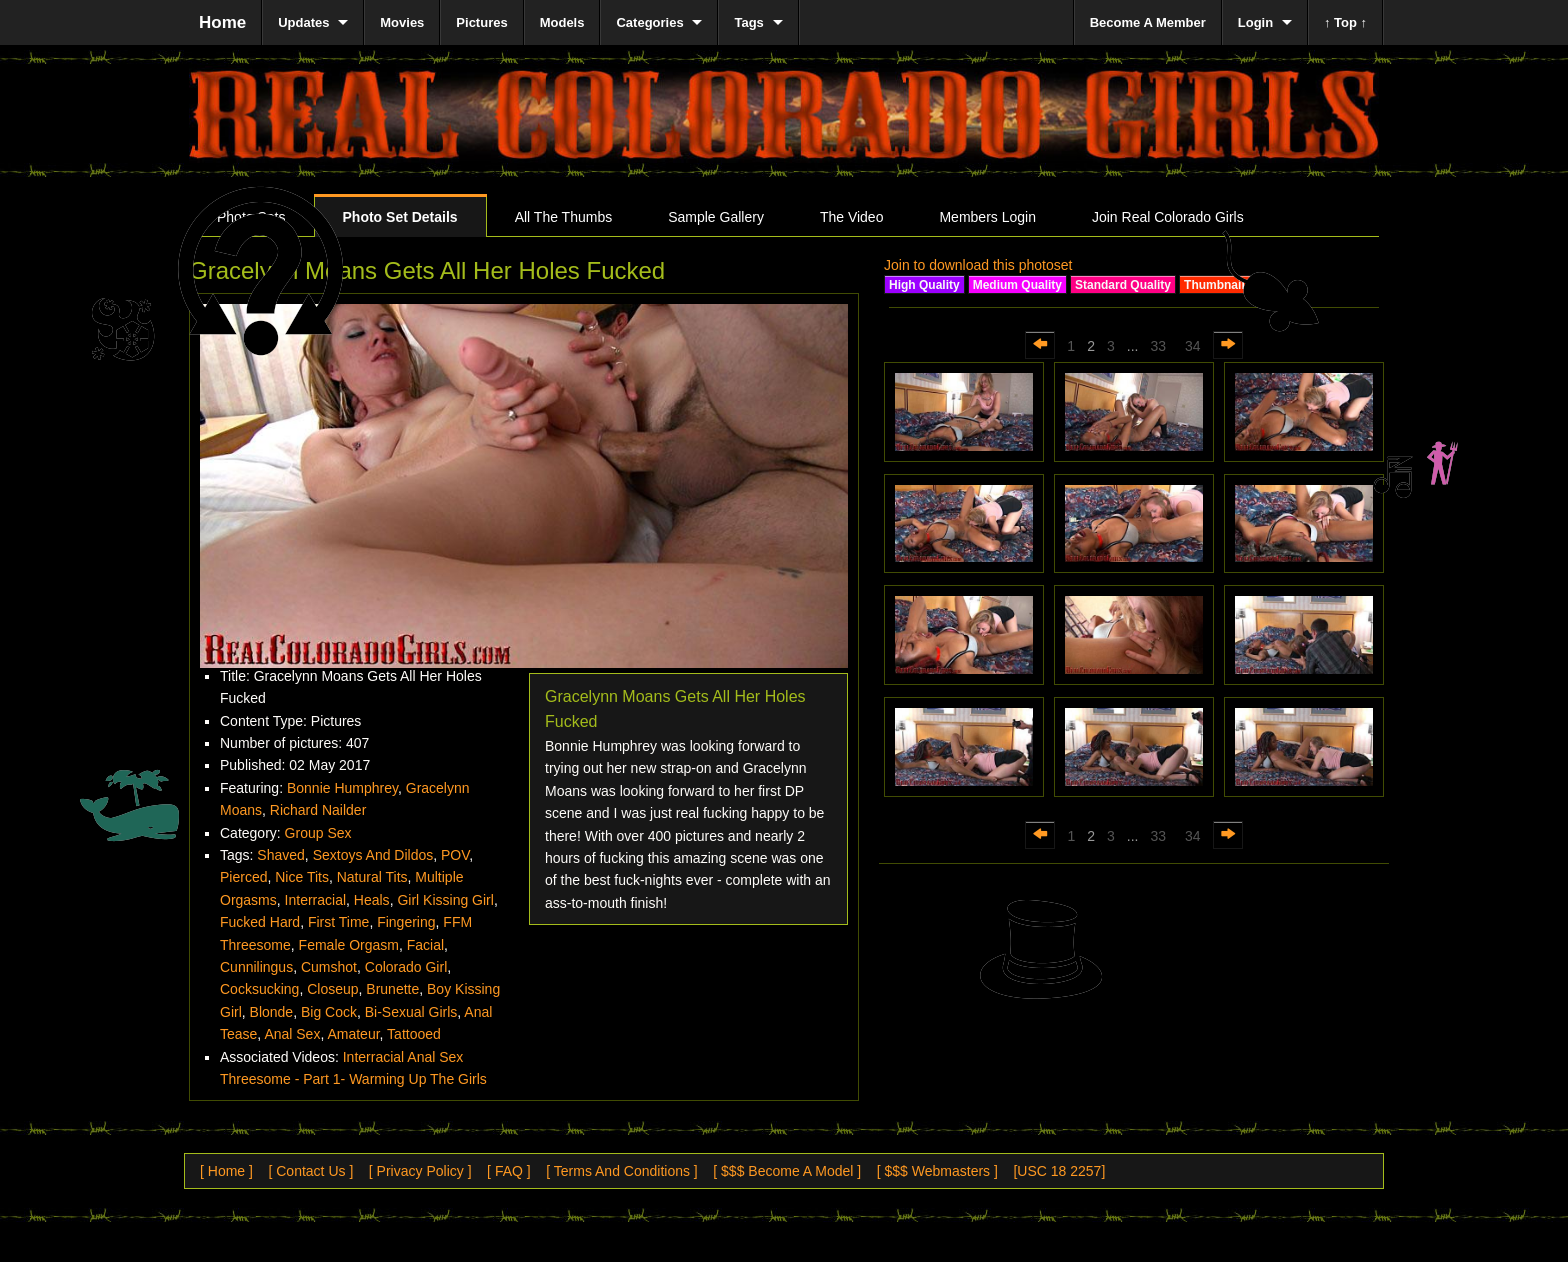 This screenshot has width=1568, height=1262. Describe the element at coordinates (1393, 477) in the screenshot. I see `play a glitchy or distorted audio track` at that location.